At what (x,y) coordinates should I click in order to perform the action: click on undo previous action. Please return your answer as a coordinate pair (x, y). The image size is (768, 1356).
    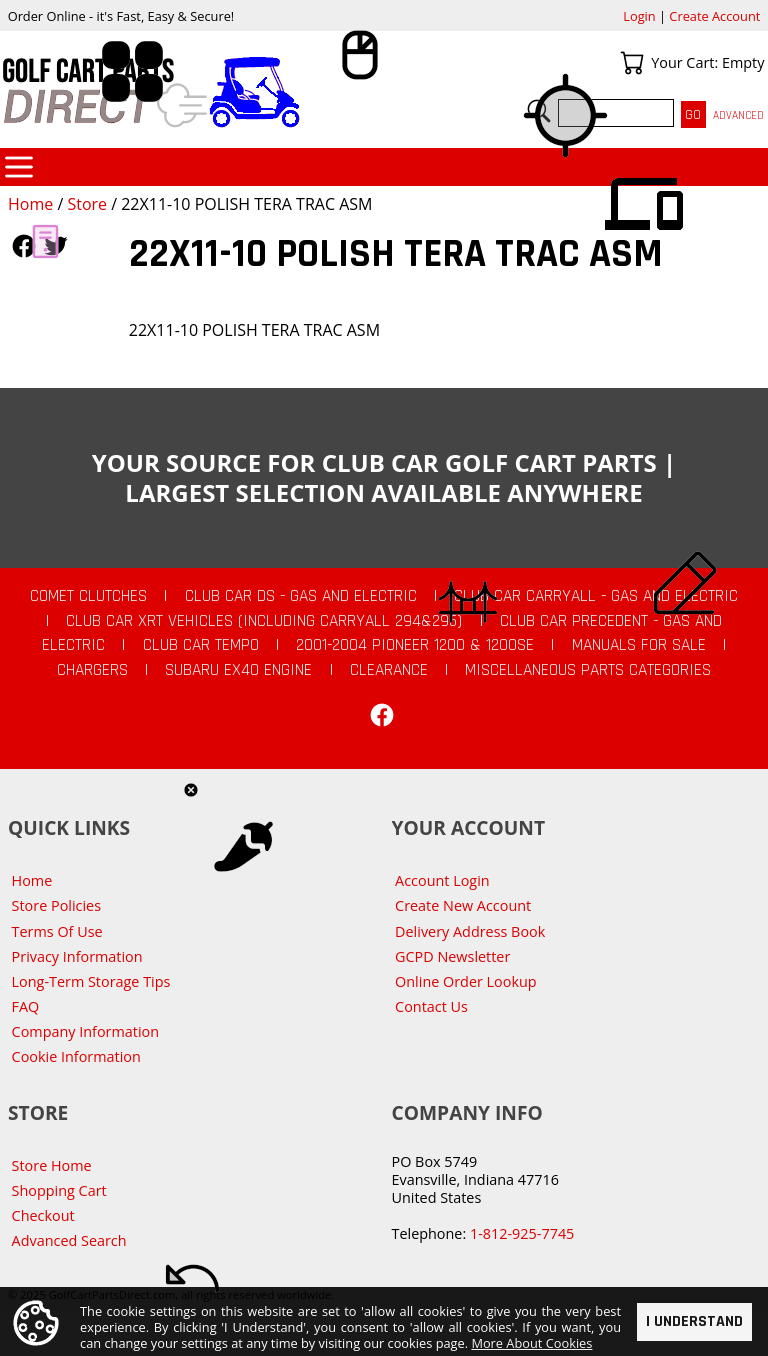
    Looking at the image, I should click on (193, 1276).